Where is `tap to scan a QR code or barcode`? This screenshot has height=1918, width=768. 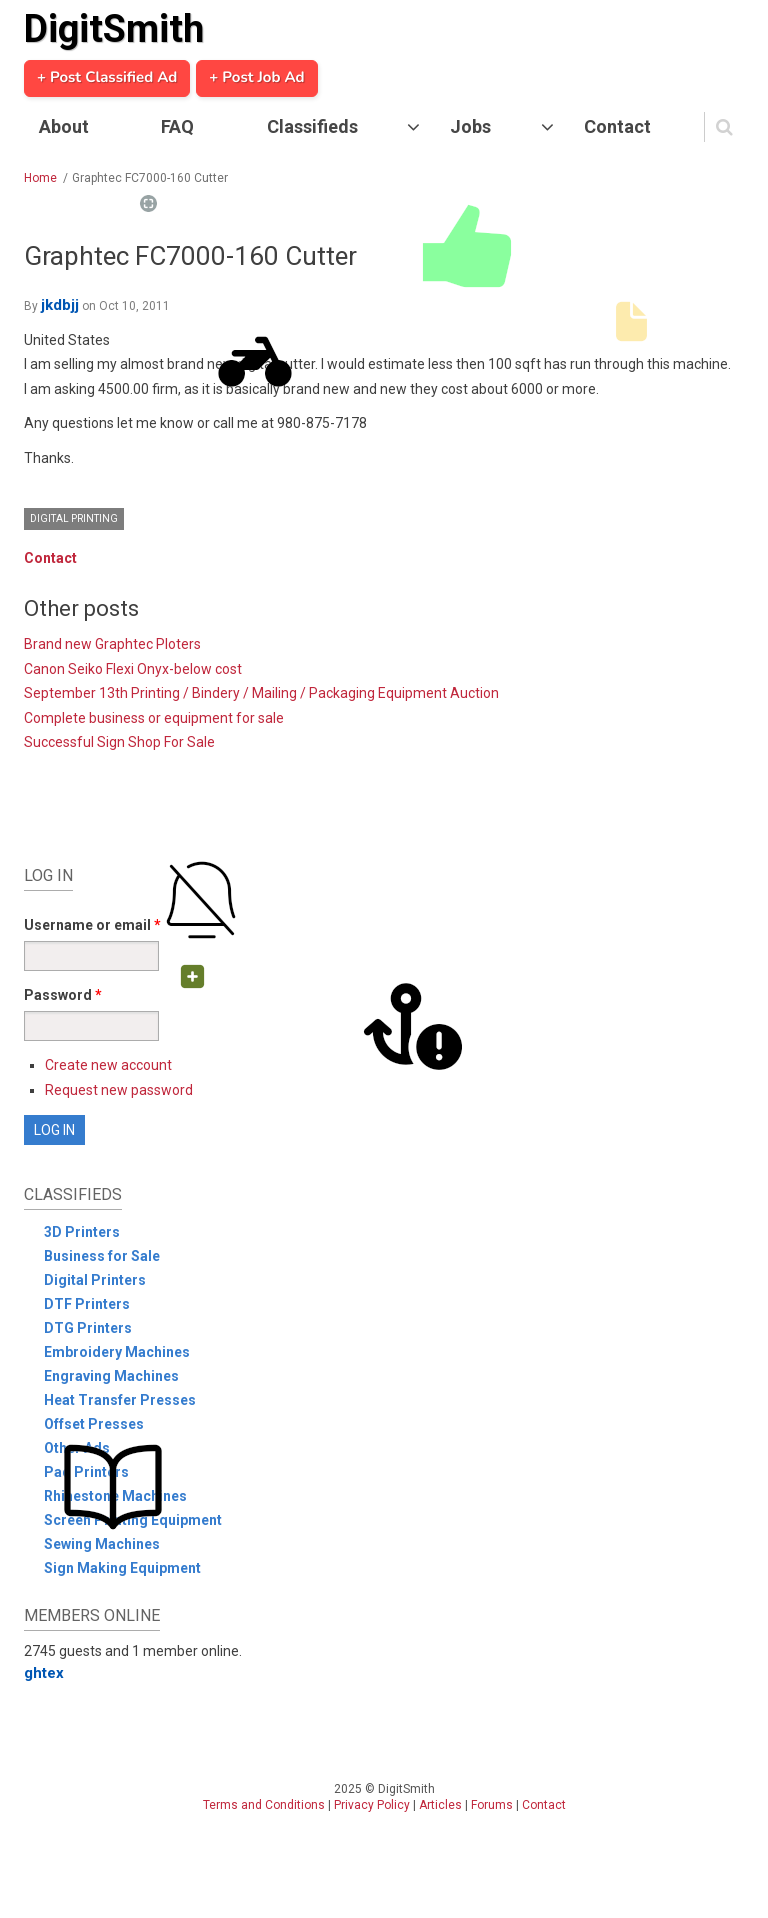 tap to scan a QR code or barcode is located at coordinates (148, 203).